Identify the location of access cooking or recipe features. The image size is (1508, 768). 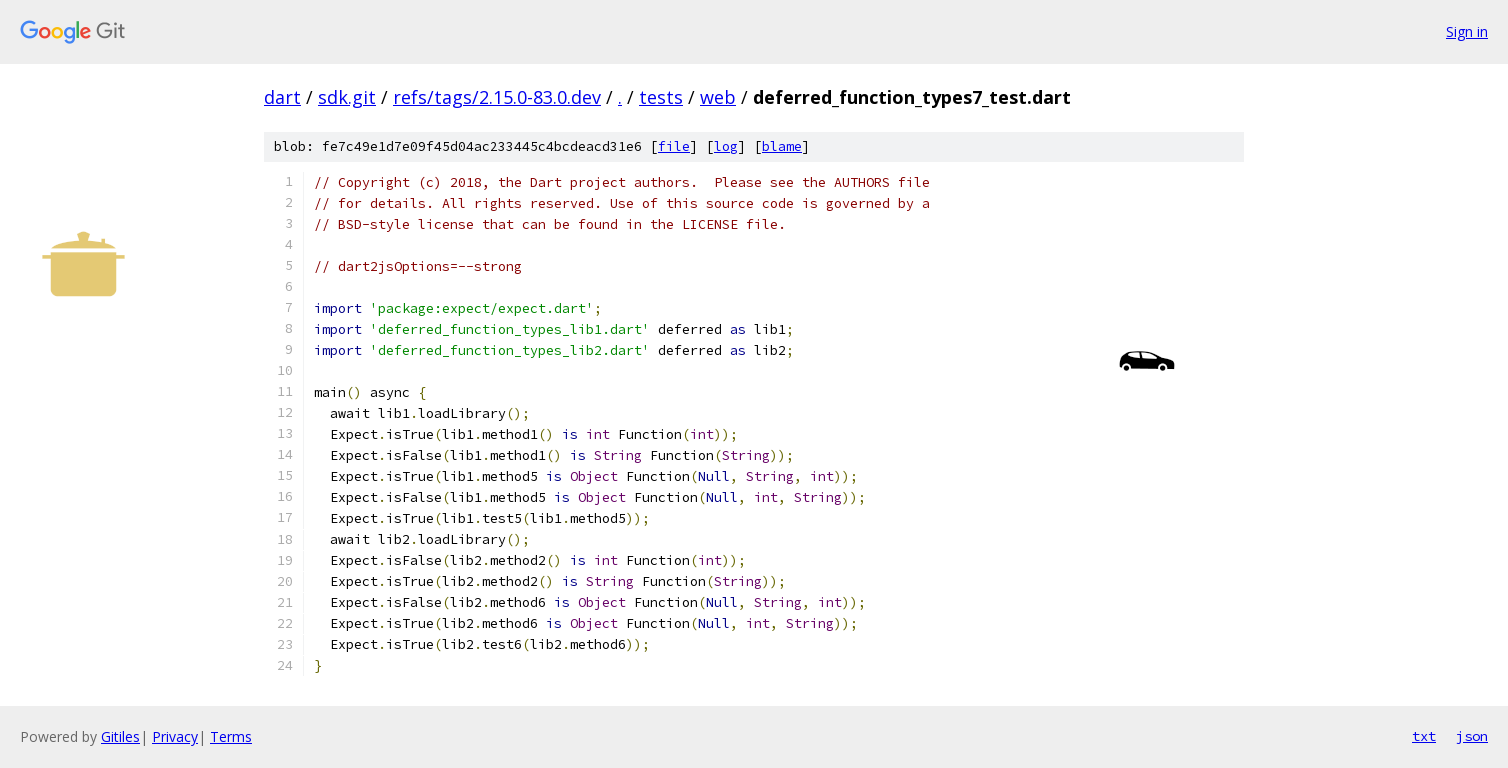
(83, 263).